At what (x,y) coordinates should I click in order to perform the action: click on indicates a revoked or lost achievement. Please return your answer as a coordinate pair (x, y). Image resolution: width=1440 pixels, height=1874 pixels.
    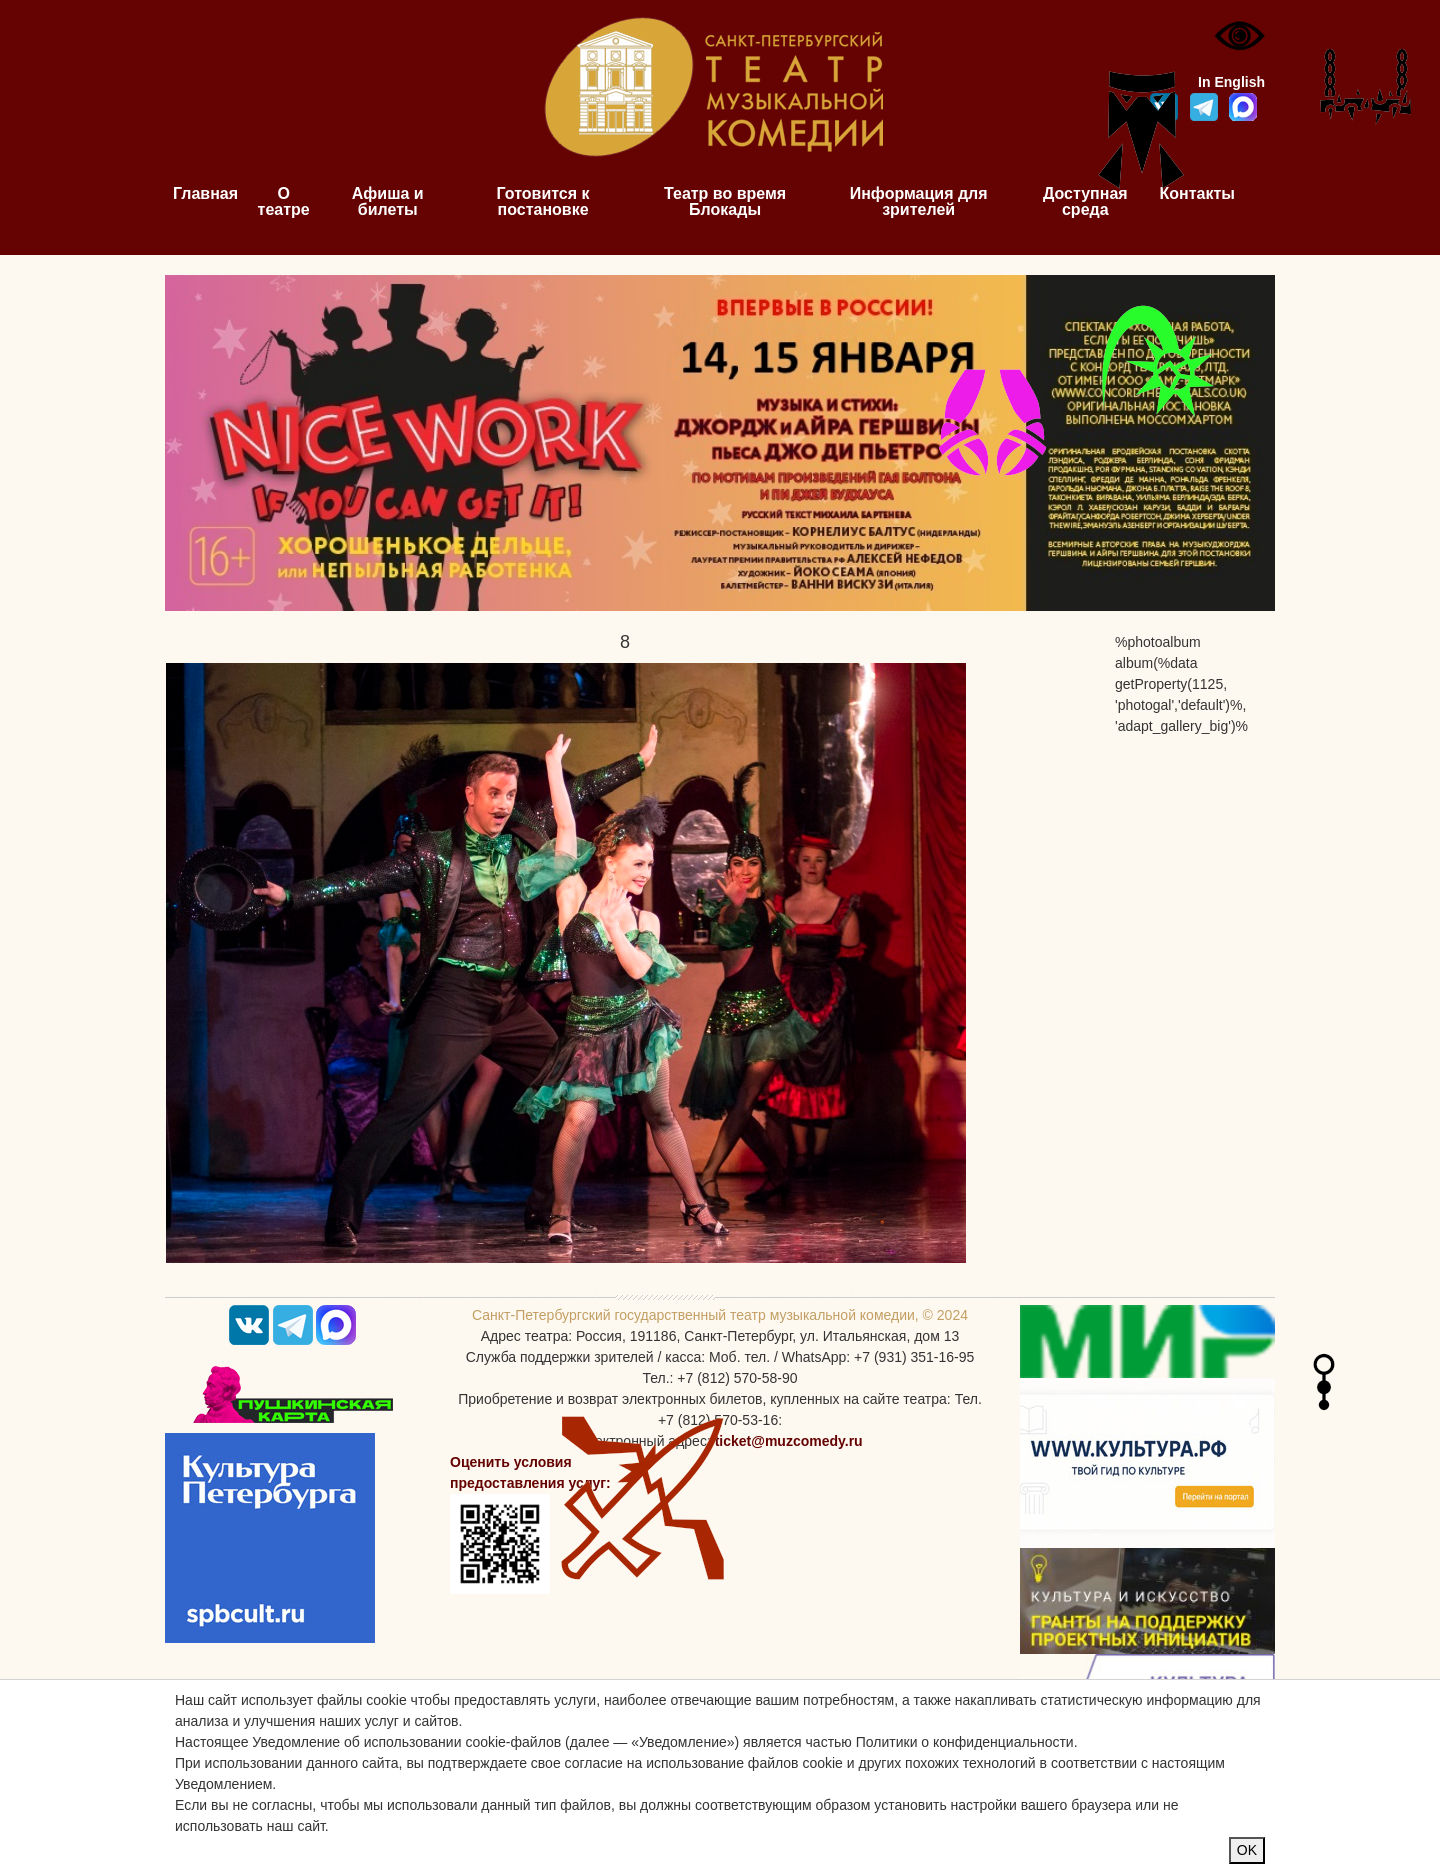
    Looking at the image, I should click on (1141, 129).